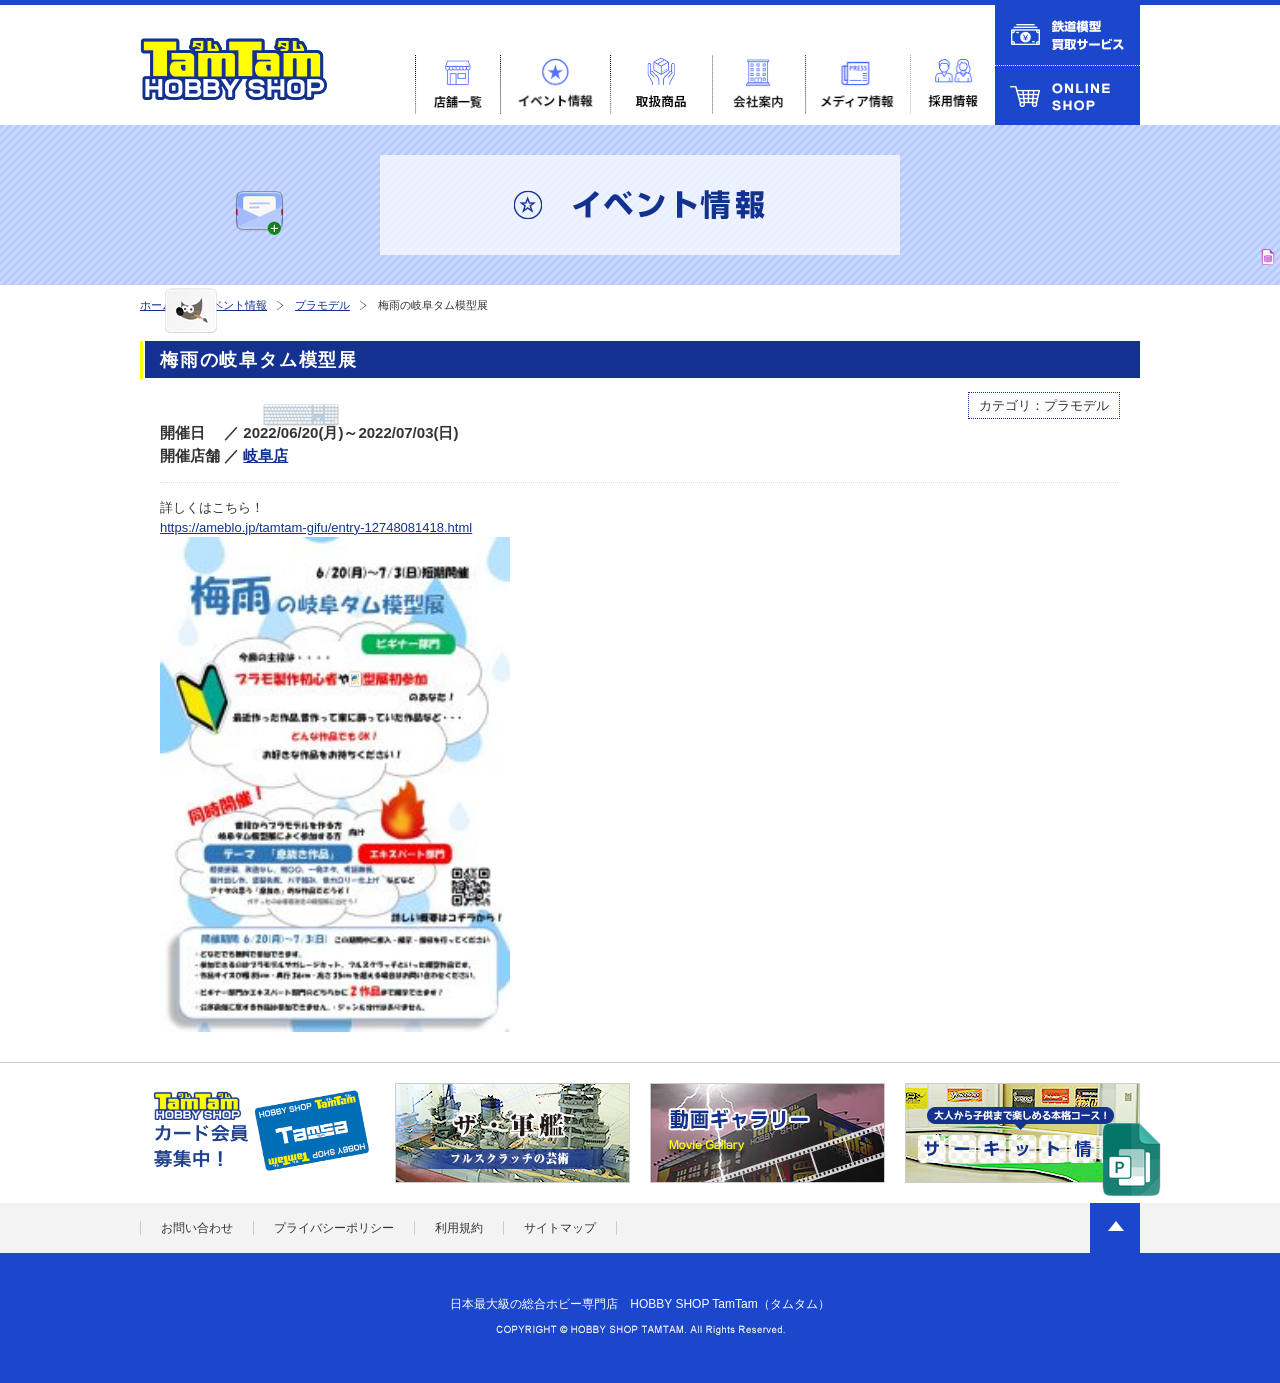 This screenshot has width=1280, height=1383. Describe the element at coordinates (259, 210) in the screenshot. I see `compose a new email message` at that location.